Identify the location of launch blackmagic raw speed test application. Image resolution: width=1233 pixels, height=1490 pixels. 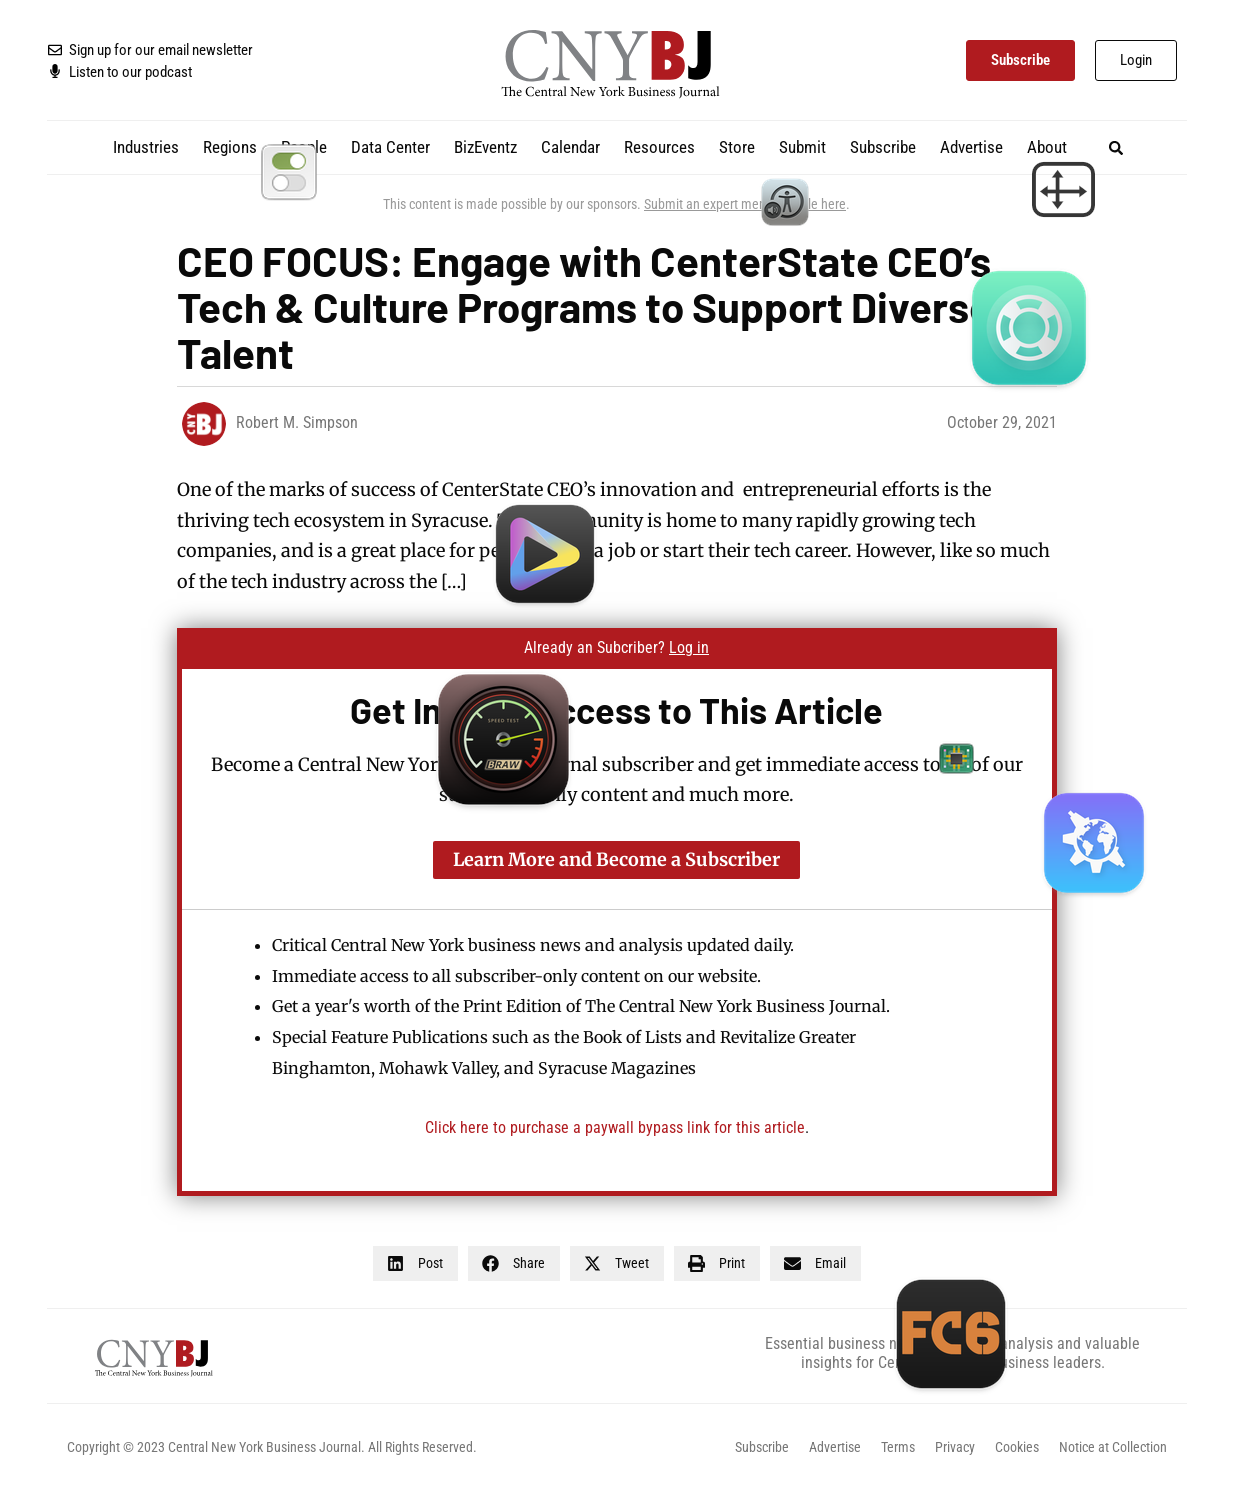
(503, 739).